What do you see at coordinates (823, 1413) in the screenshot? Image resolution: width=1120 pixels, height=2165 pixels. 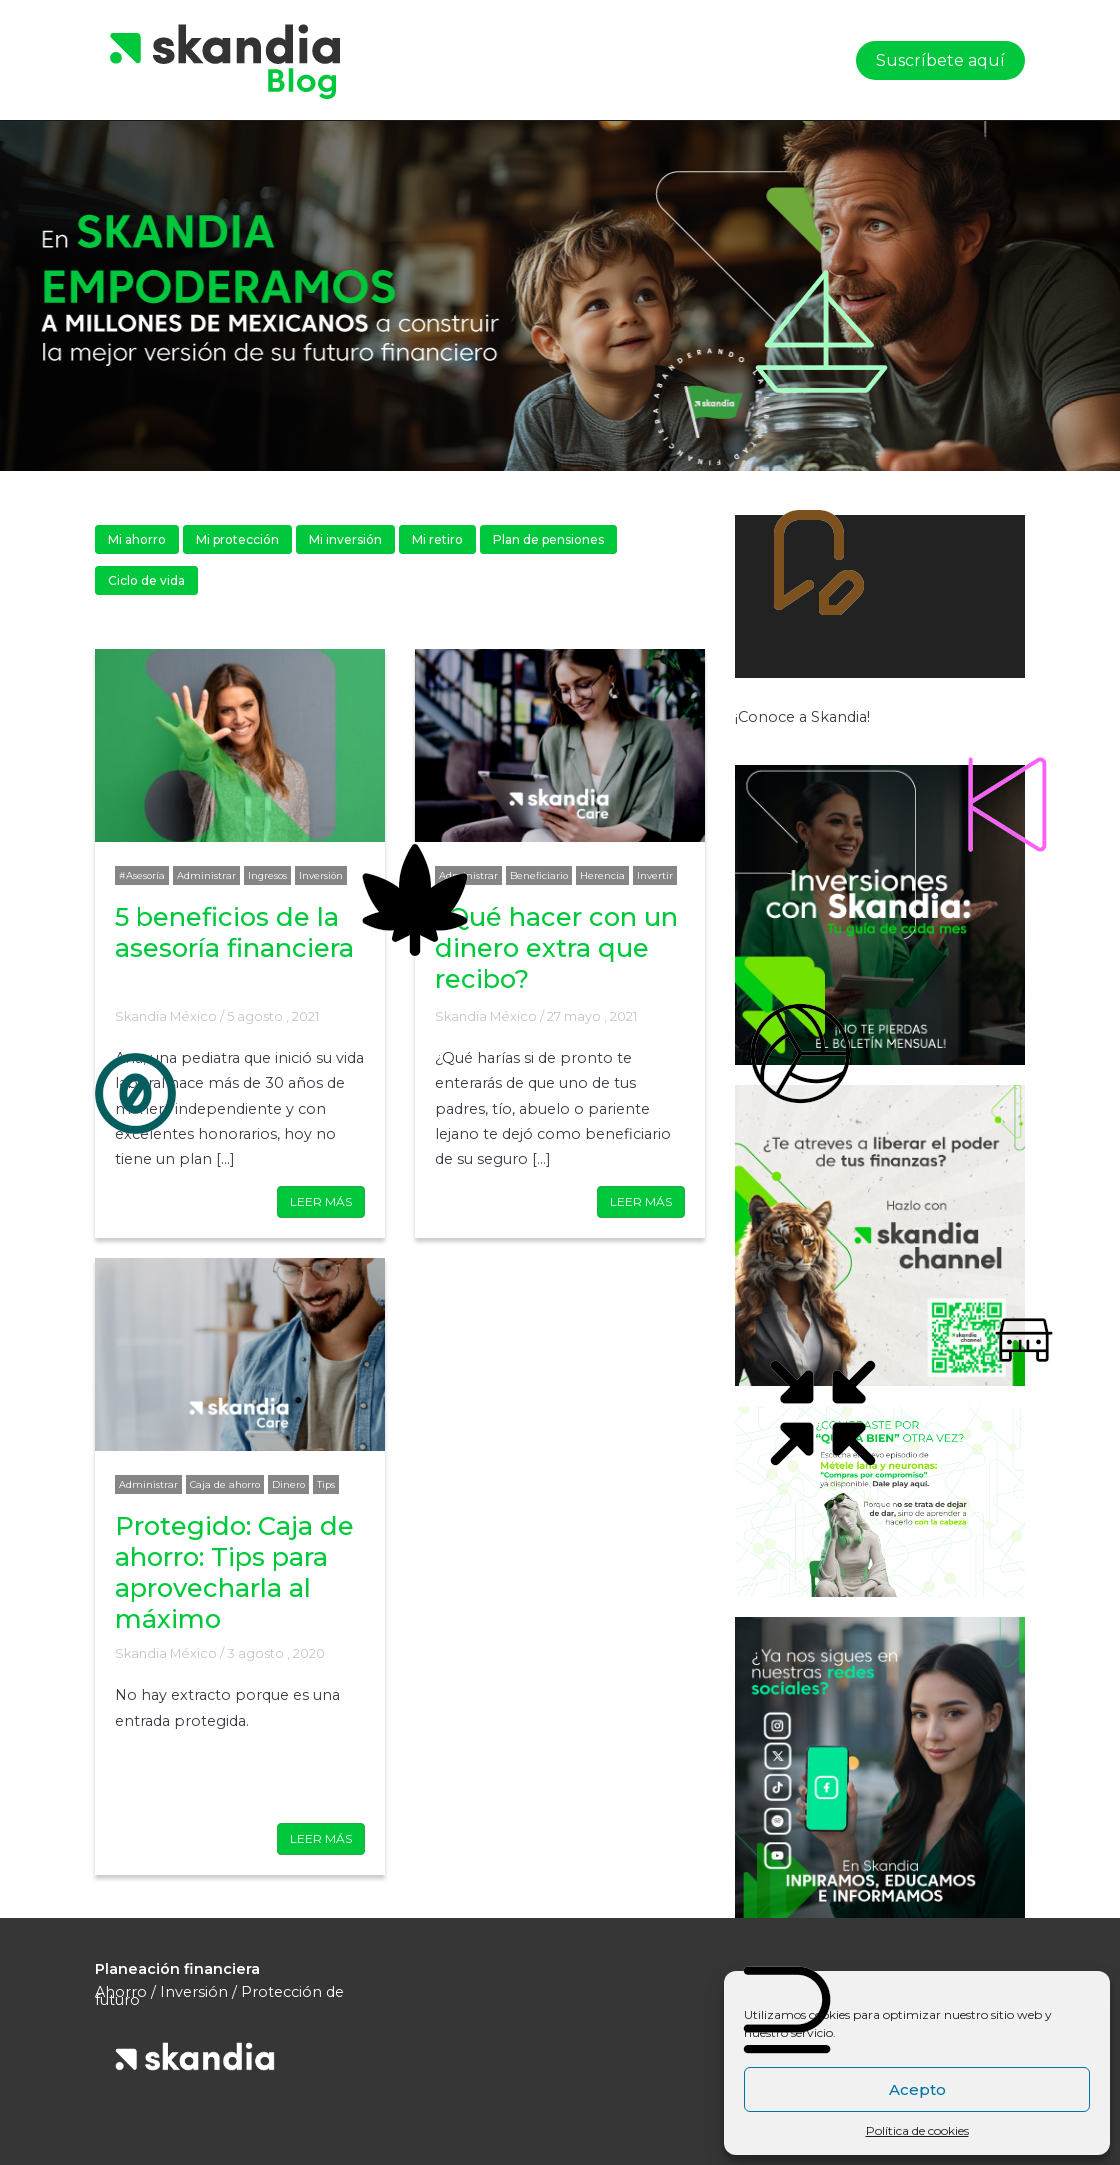 I see `exit fullscreen mode` at bounding box center [823, 1413].